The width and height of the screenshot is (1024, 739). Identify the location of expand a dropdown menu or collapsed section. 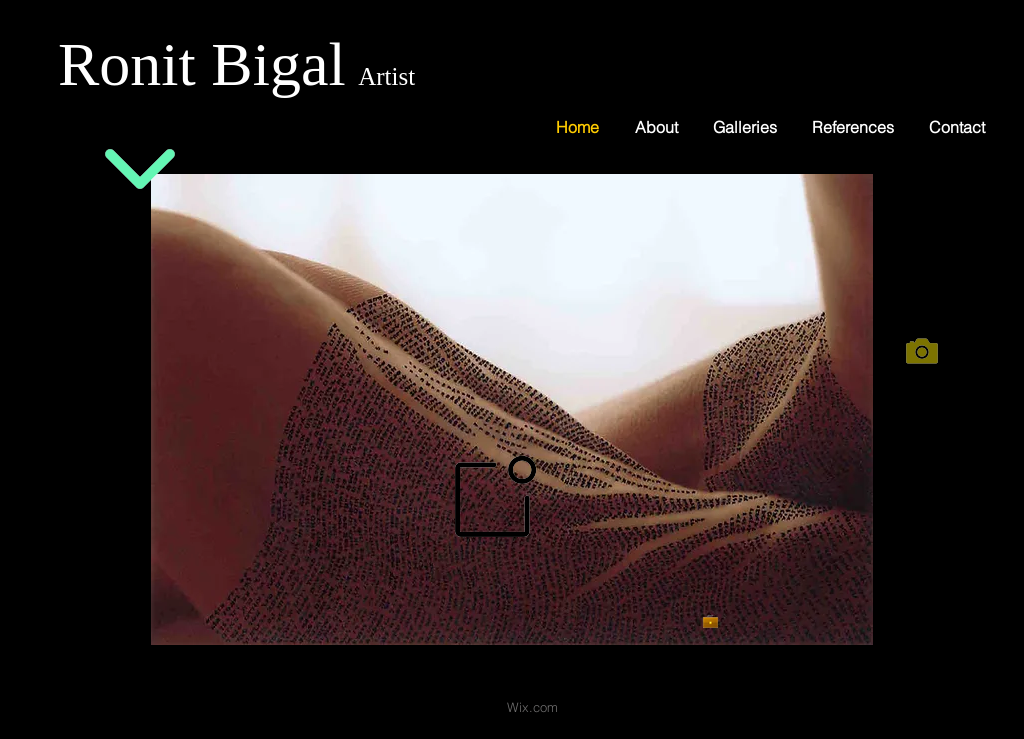
(140, 169).